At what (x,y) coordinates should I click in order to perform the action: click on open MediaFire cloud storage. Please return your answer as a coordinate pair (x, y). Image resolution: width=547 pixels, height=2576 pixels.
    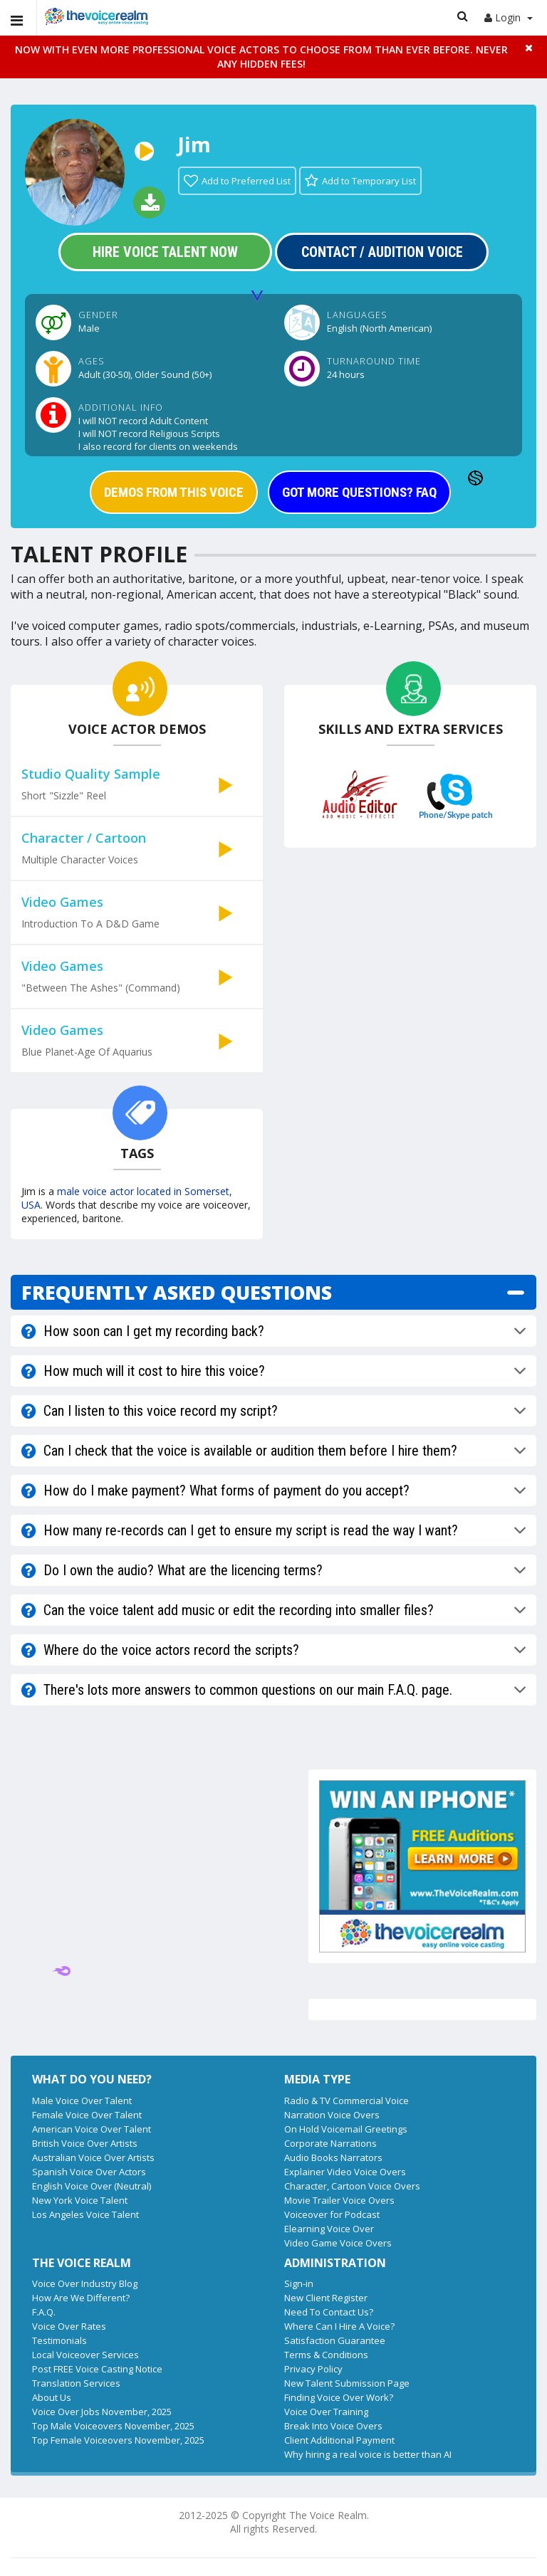
    Looking at the image, I should click on (61, 1971).